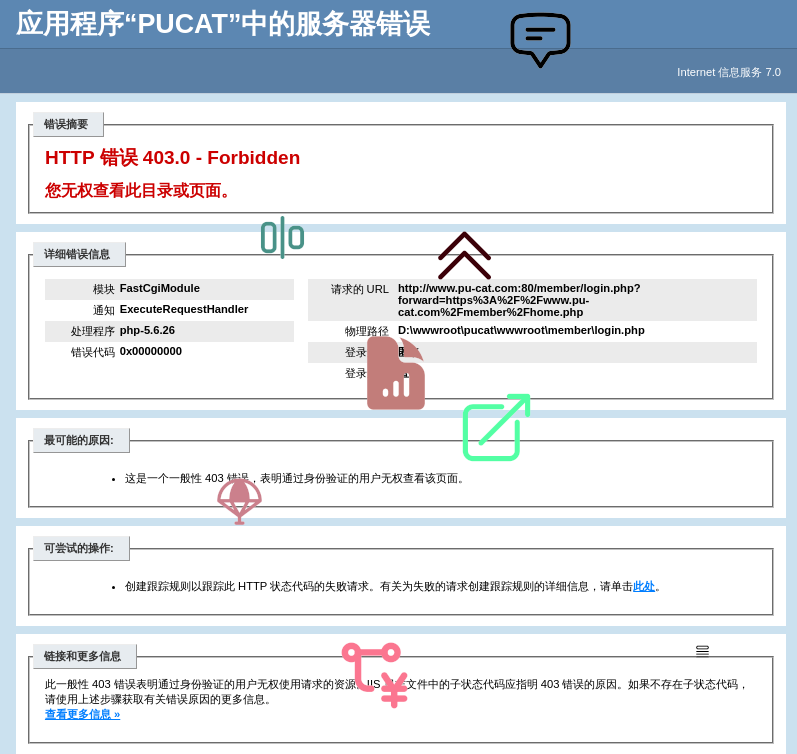 This screenshot has width=797, height=754. What do you see at coordinates (702, 651) in the screenshot?
I see `view a playlist or media queue` at bounding box center [702, 651].